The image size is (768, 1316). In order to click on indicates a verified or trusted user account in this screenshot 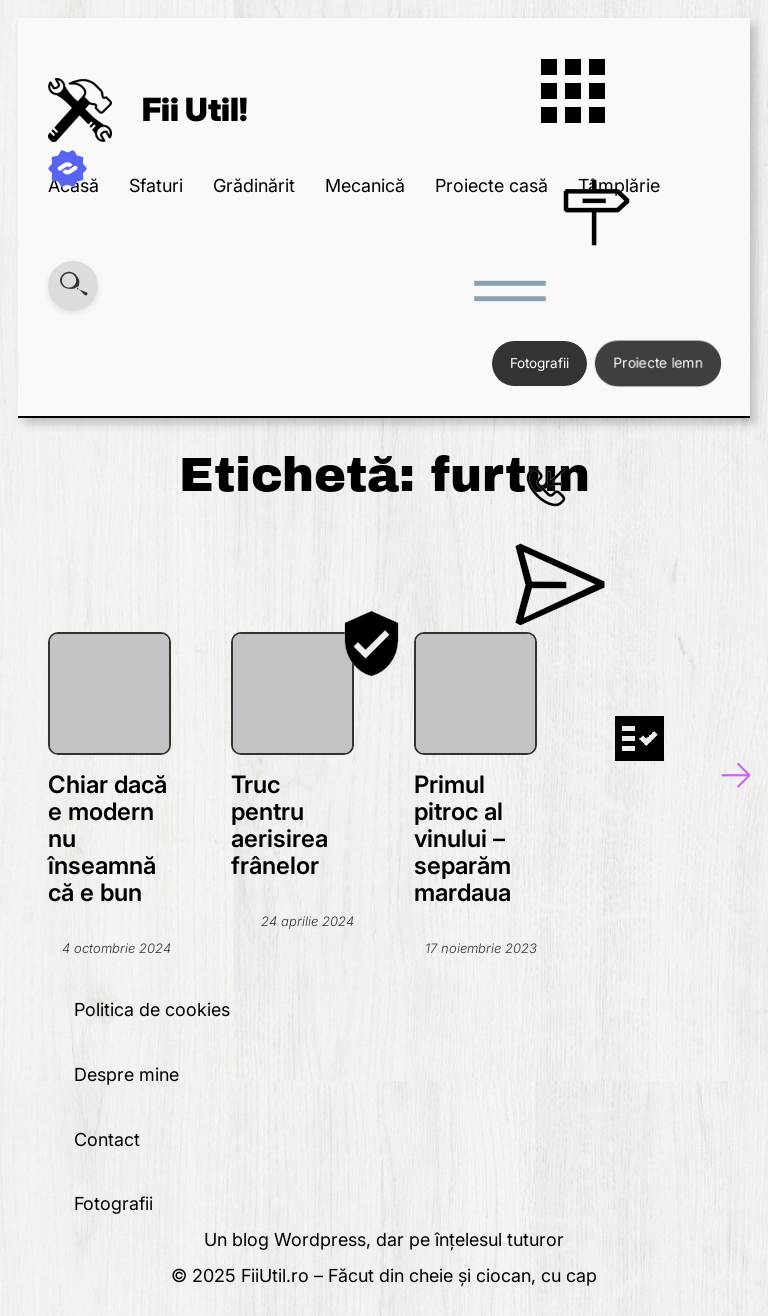, I will do `click(371, 643)`.